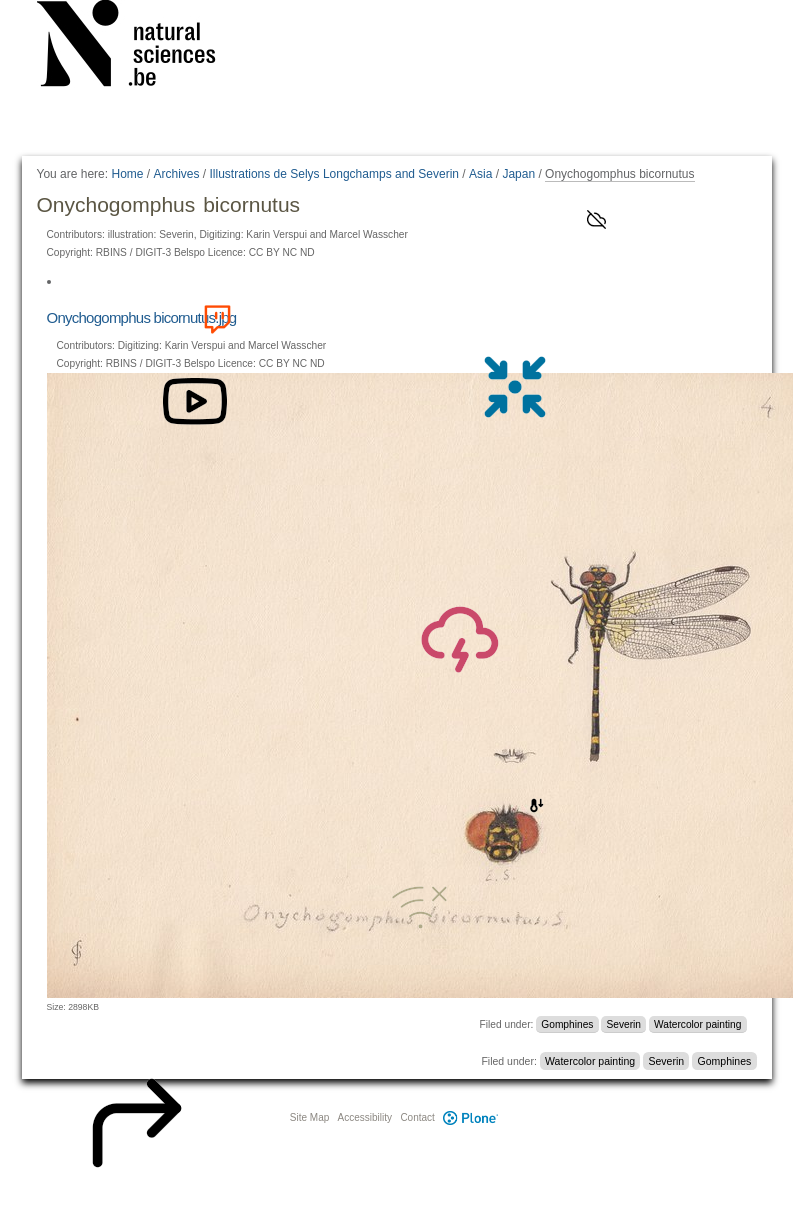 This screenshot has height=1211, width=793. What do you see at coordinates (596, 219) in the screenshot?
I see `indicates offline mode or no cloud connection` at bounding box center [596, 219].